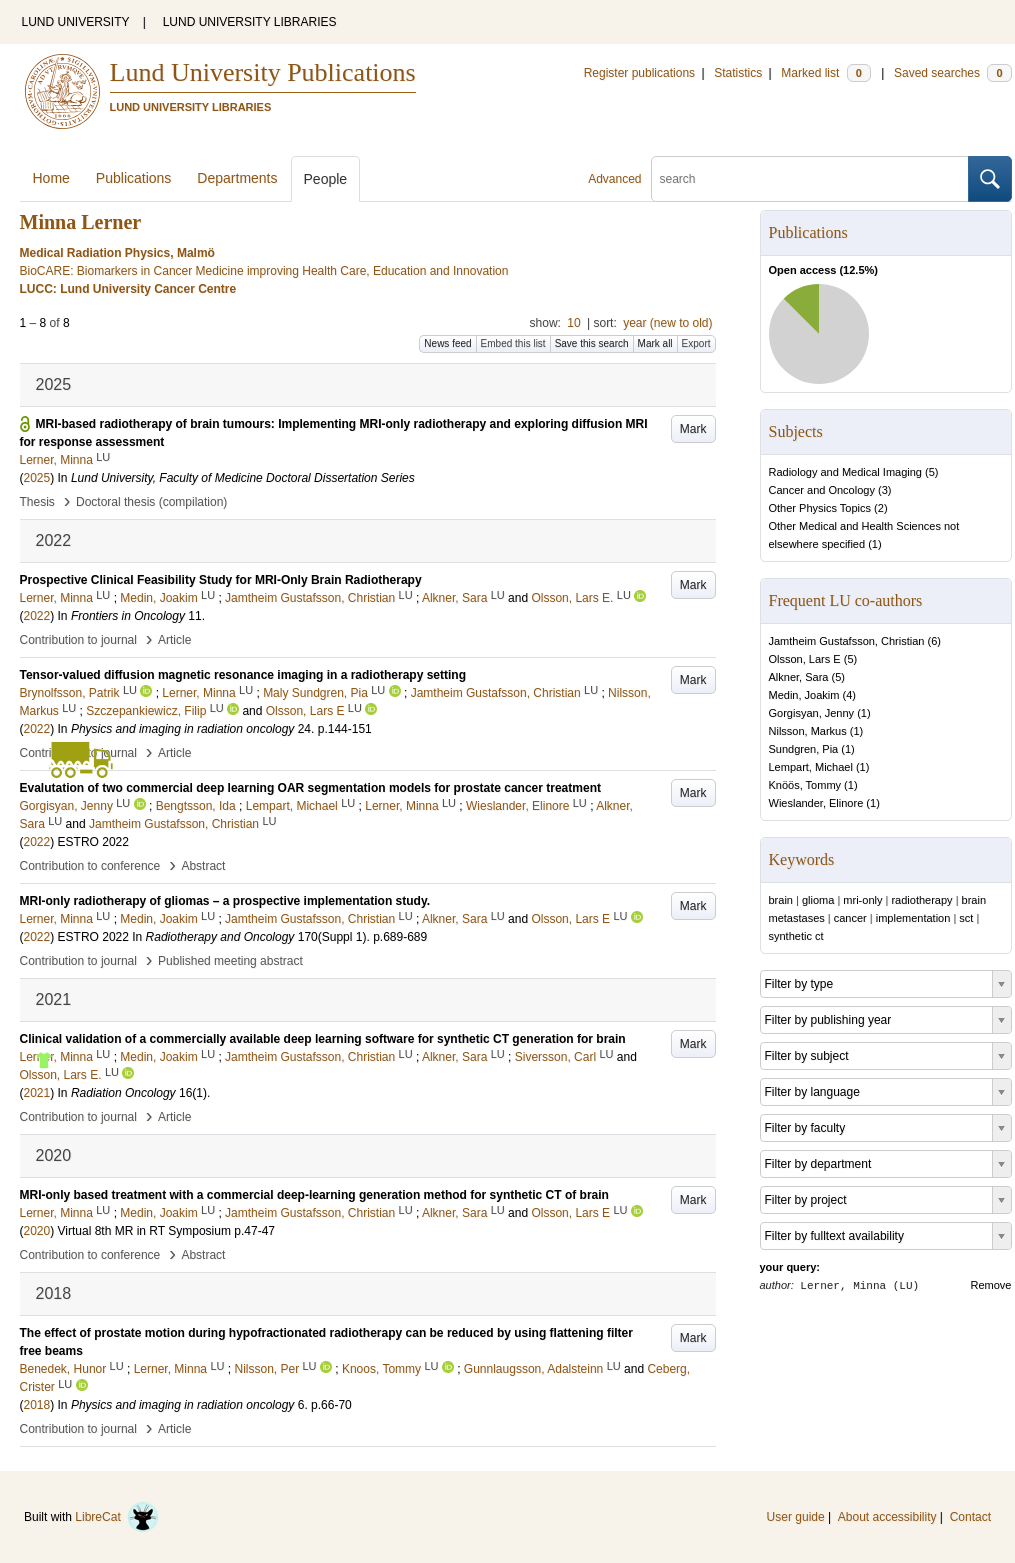  Describe the element at coordinates (81, 760) in the screenshot. I see `track your delivery or shipment` at that location.